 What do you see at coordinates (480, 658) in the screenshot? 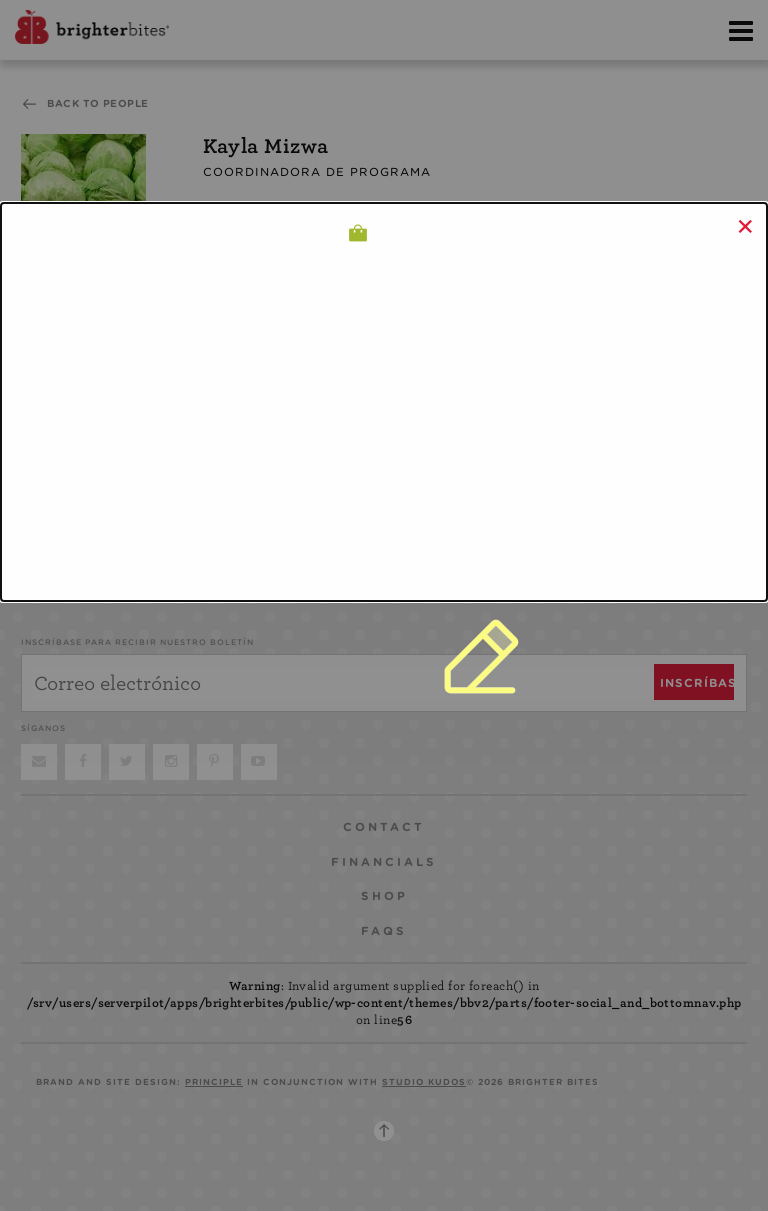
I see `edit text or content` at bounding box center [480, 658].